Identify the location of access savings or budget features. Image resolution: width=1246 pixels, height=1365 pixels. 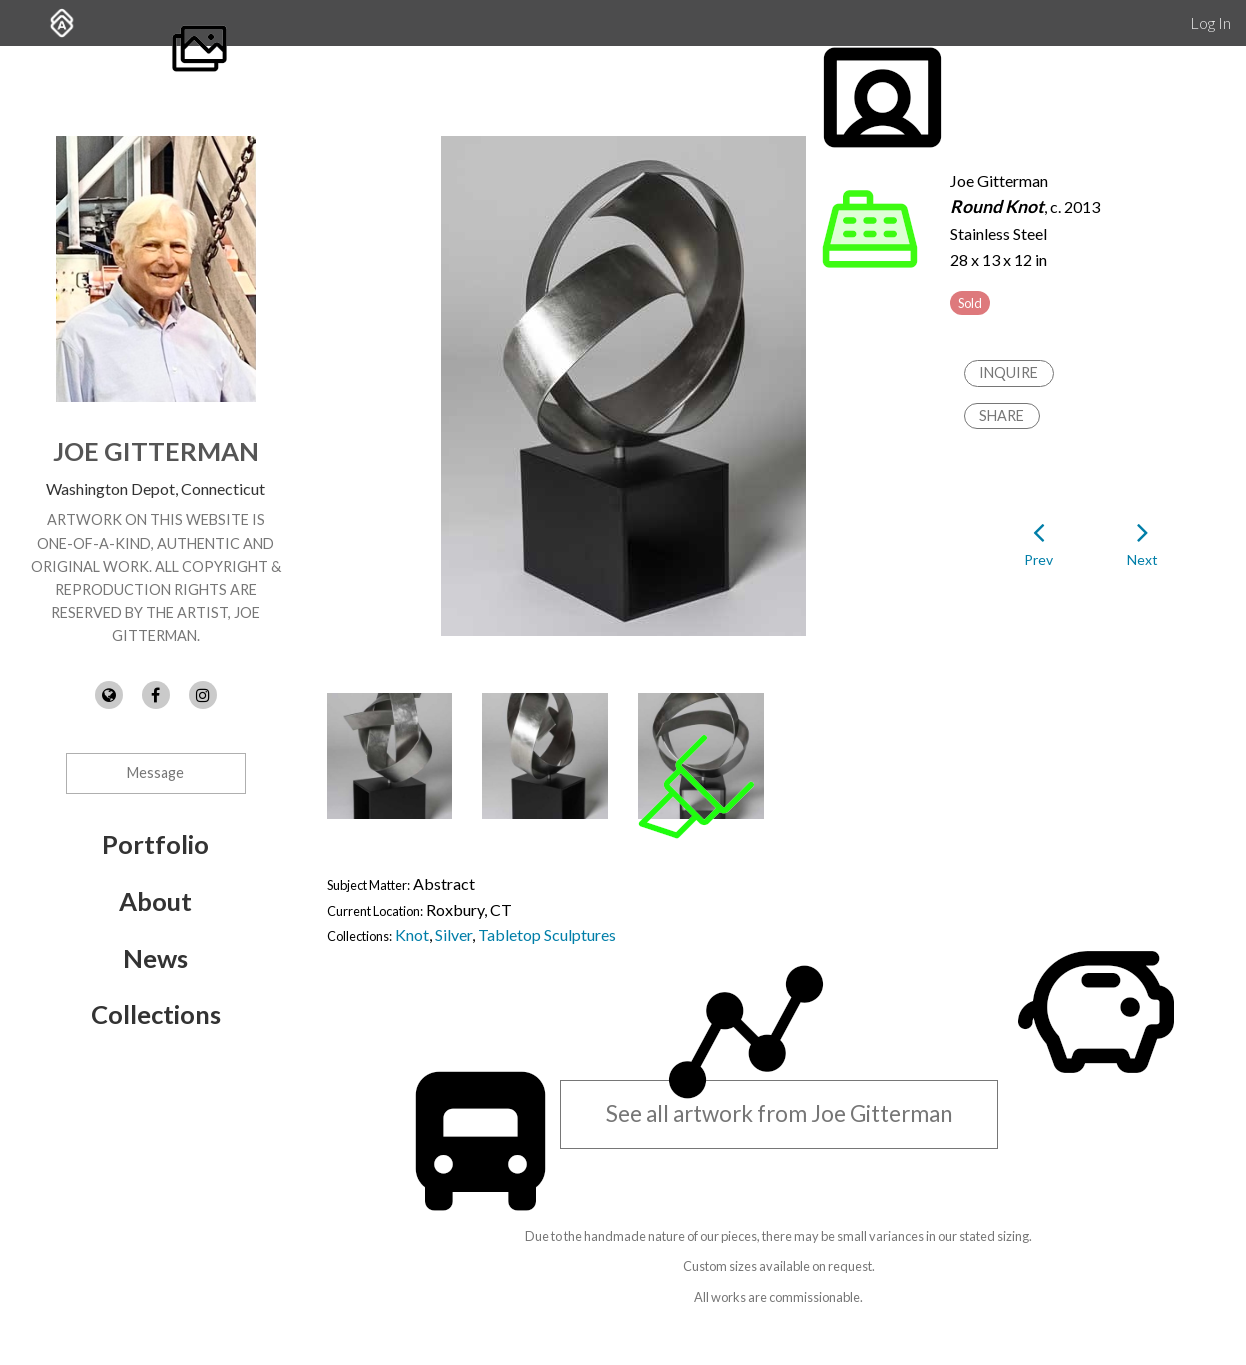
(1096, 1012).